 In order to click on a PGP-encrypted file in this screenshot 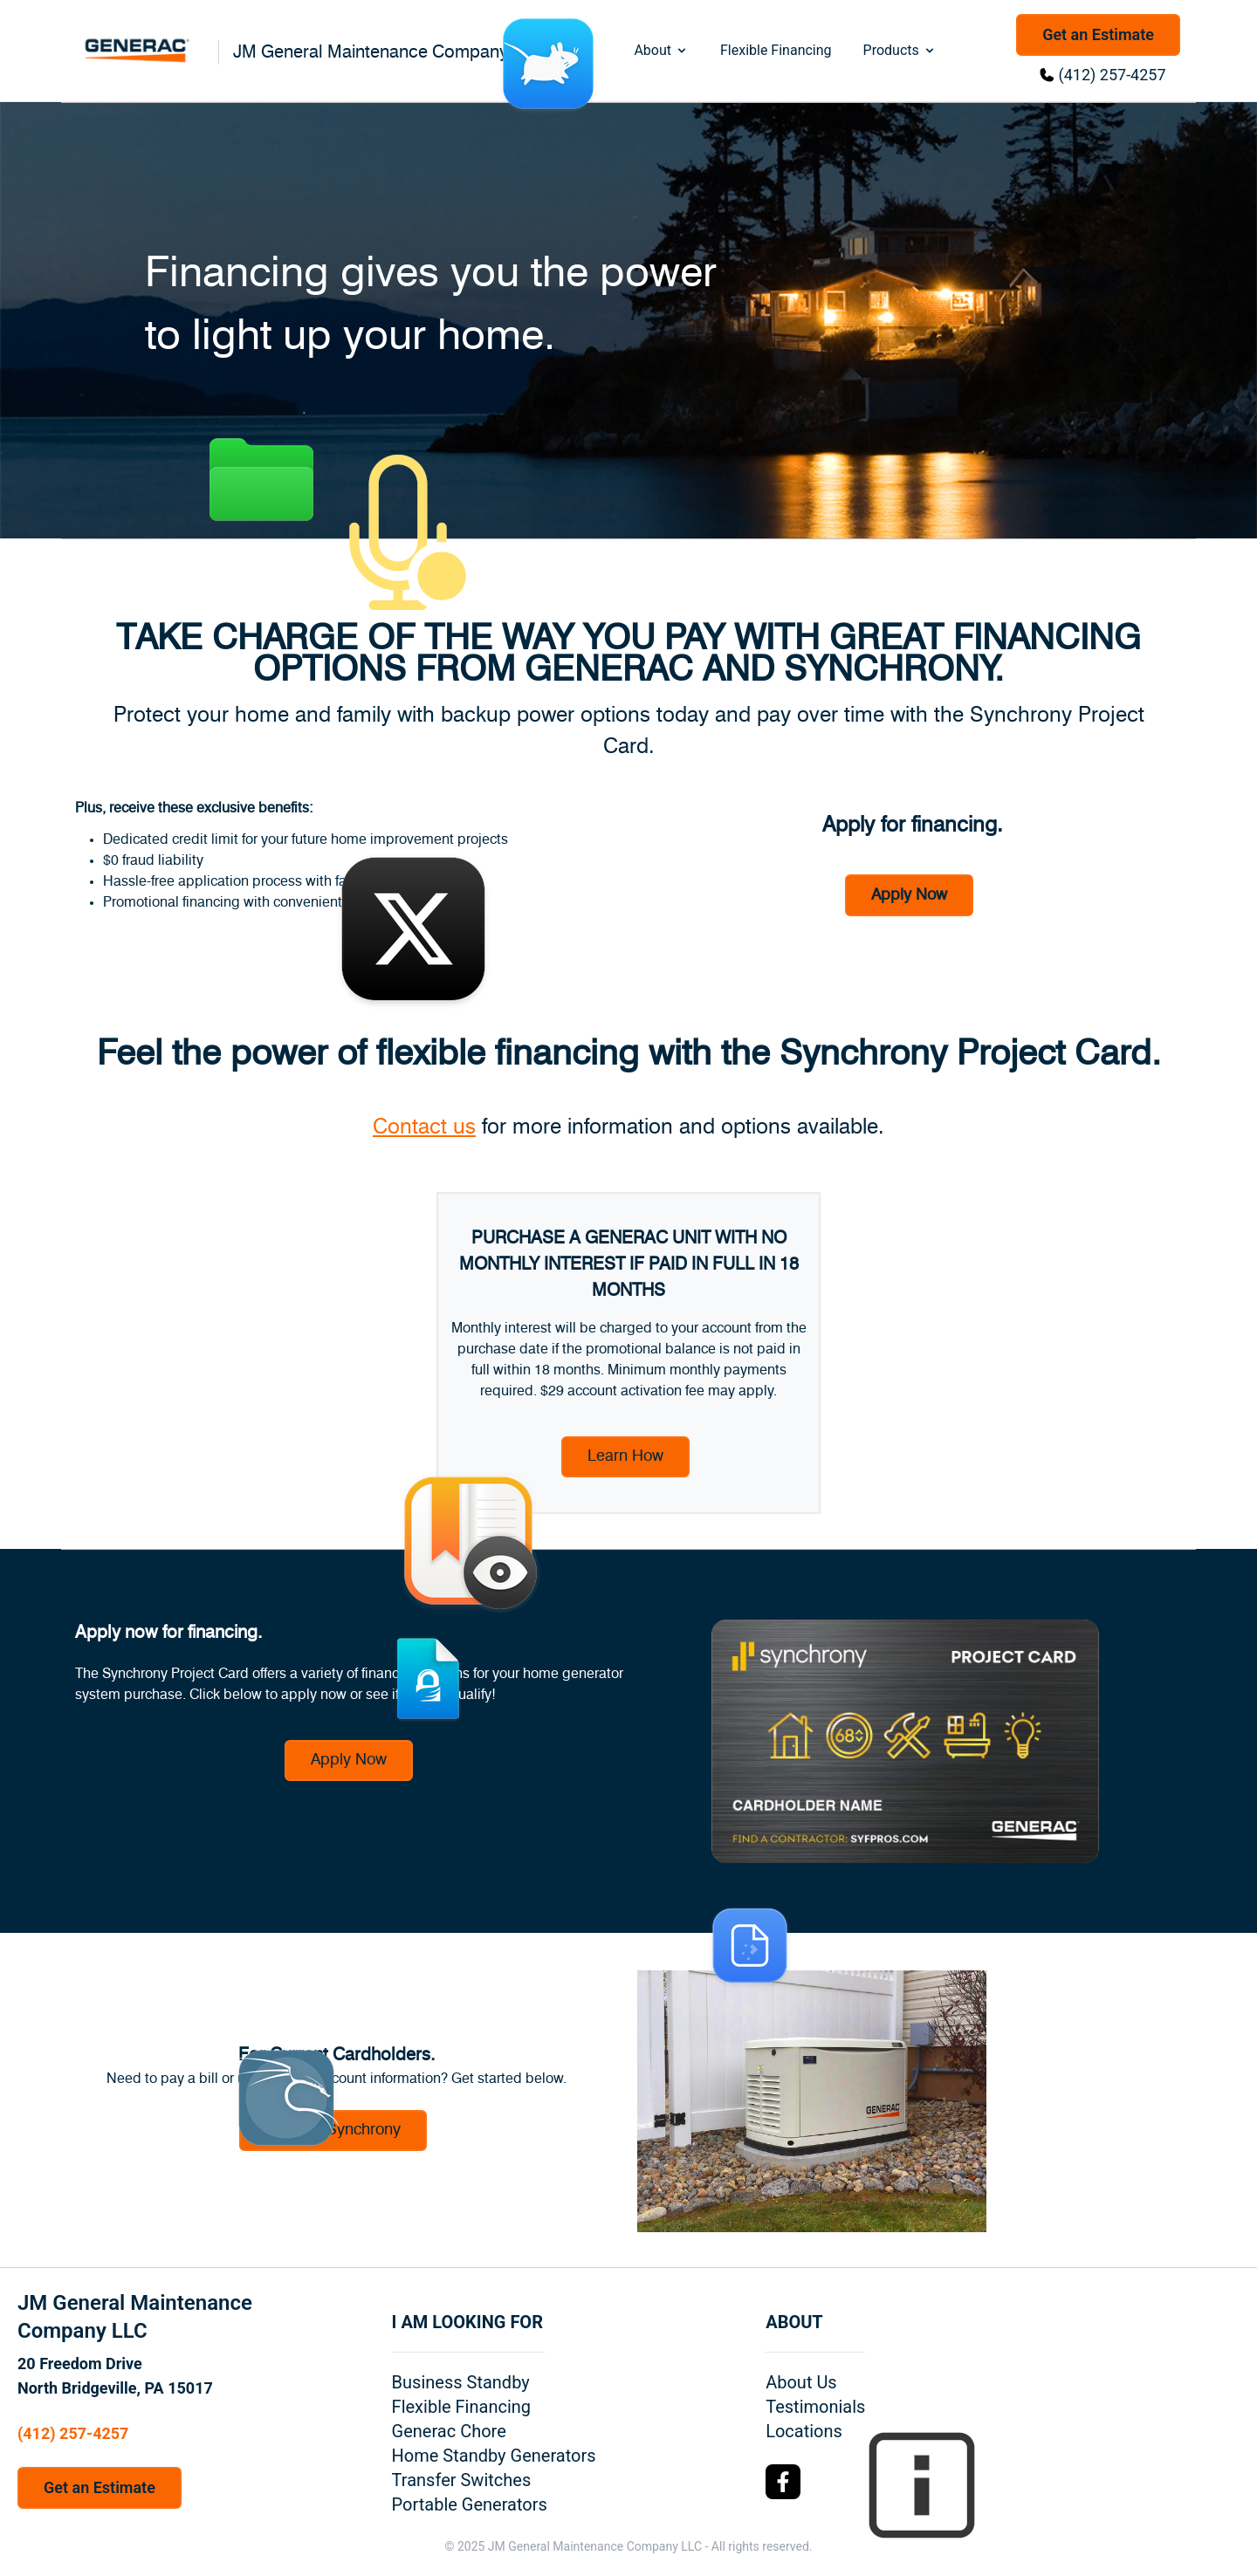, I will do `click(428, 1678)`.